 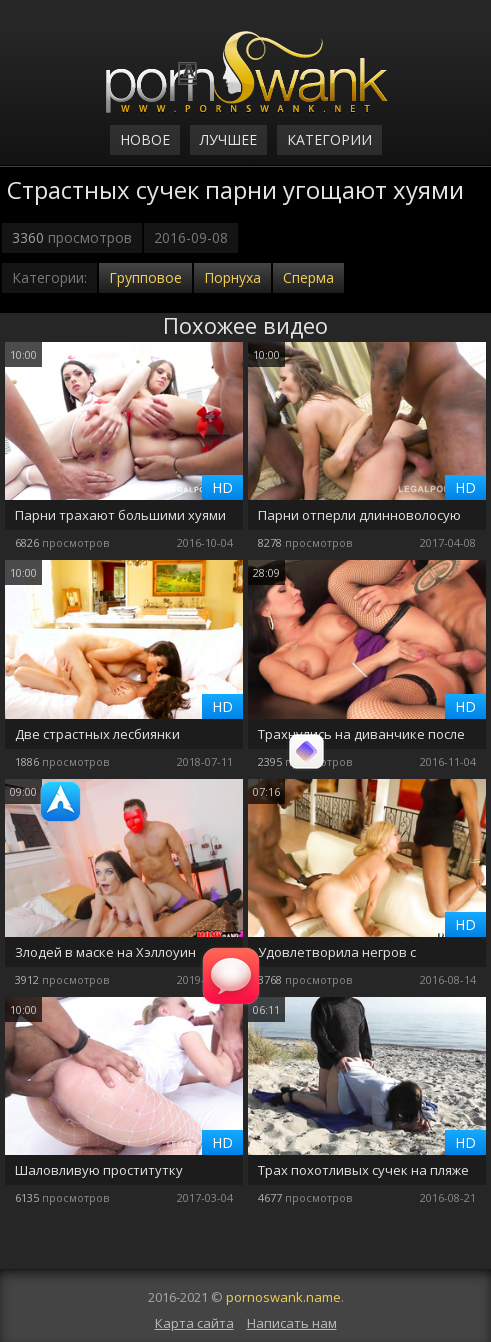 What do you see at coordinates (187, 73) in the screenshot?
I see `open the dictionary app` at bounding box center [187, 73].